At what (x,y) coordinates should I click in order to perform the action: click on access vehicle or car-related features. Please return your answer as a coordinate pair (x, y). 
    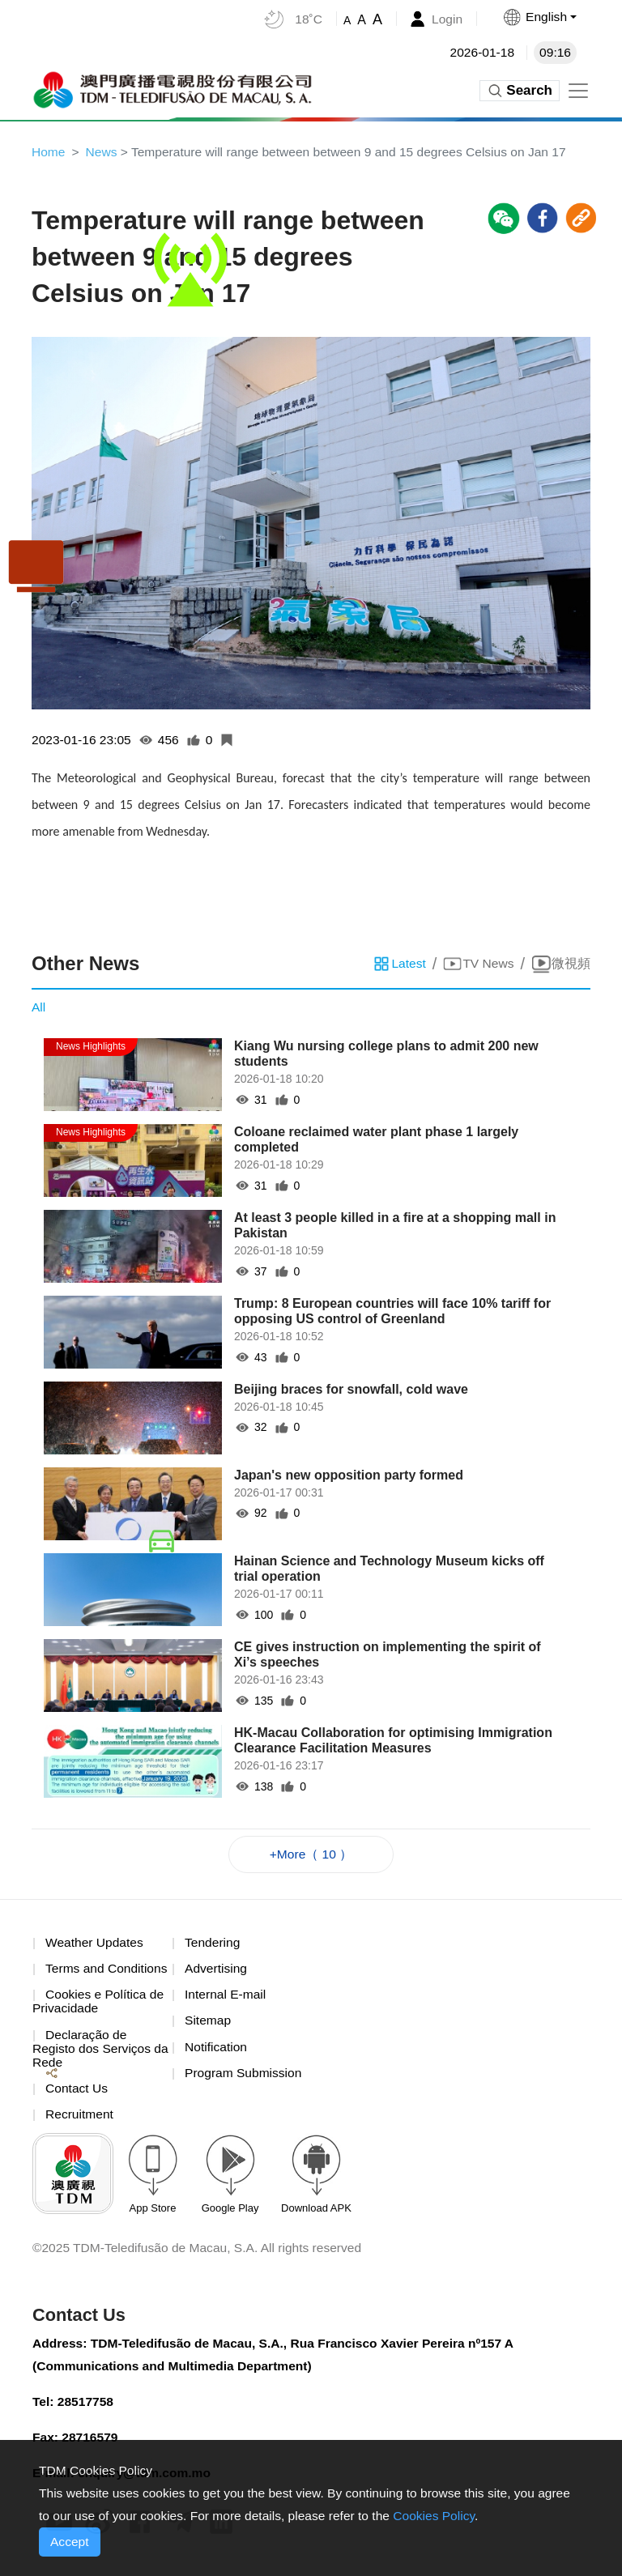
    Looking at the image, I should click on (161, 1539).